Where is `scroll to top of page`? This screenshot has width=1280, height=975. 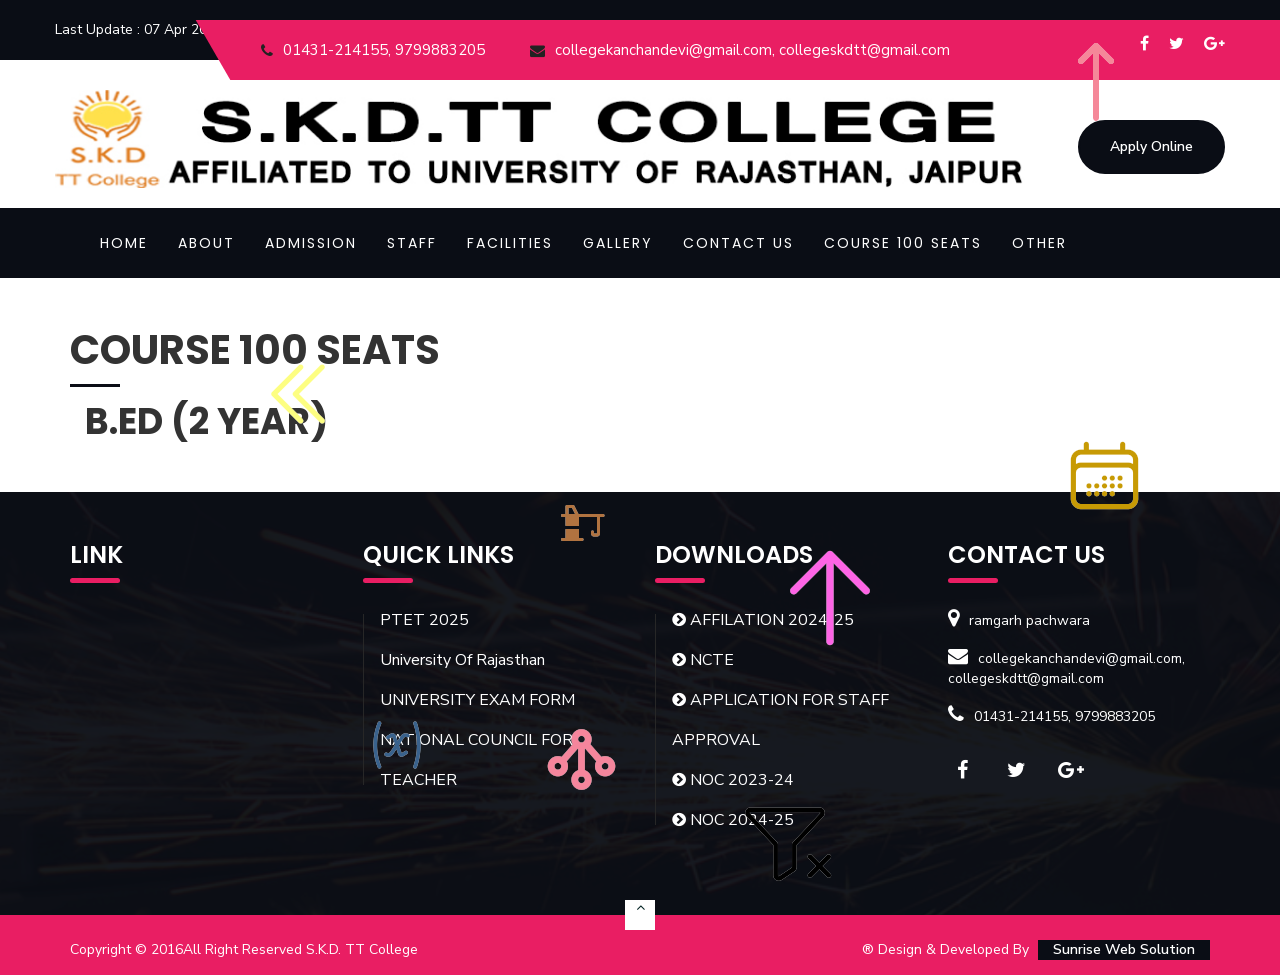 scroll to top of page is located at coordinates (830, 598).